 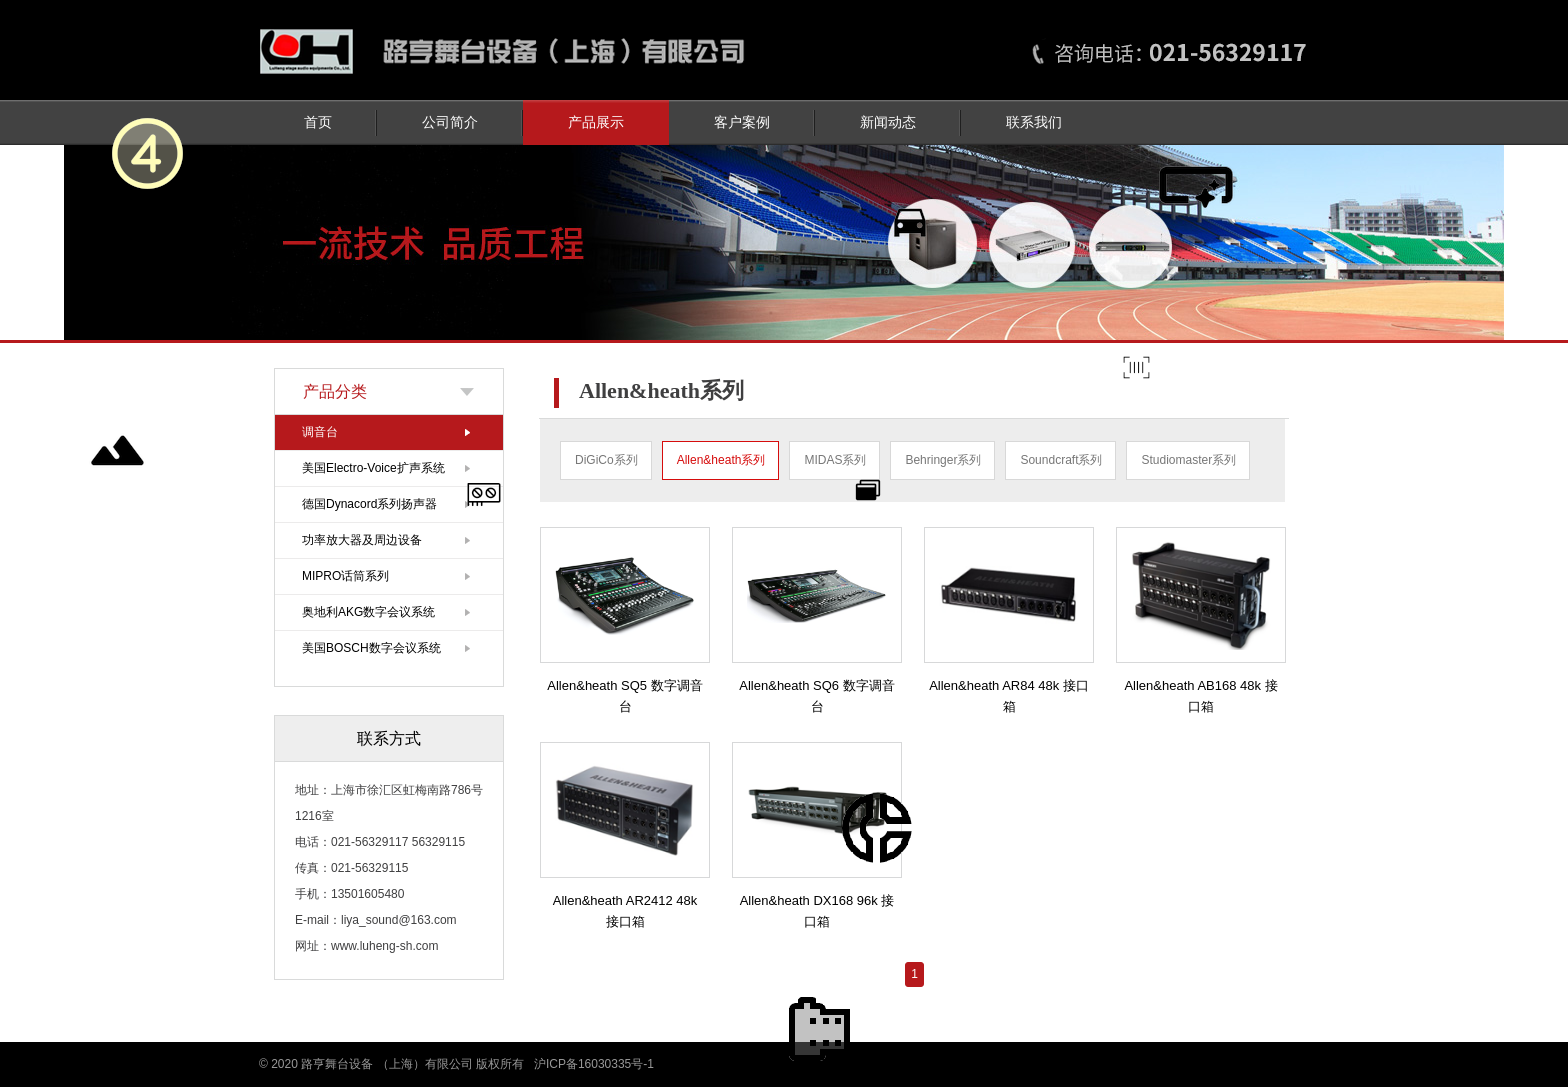 What do you see at coordinates (117, 449) in the screenshot?
I see `view landscape or nature photos` at bounding box center [117, 449].